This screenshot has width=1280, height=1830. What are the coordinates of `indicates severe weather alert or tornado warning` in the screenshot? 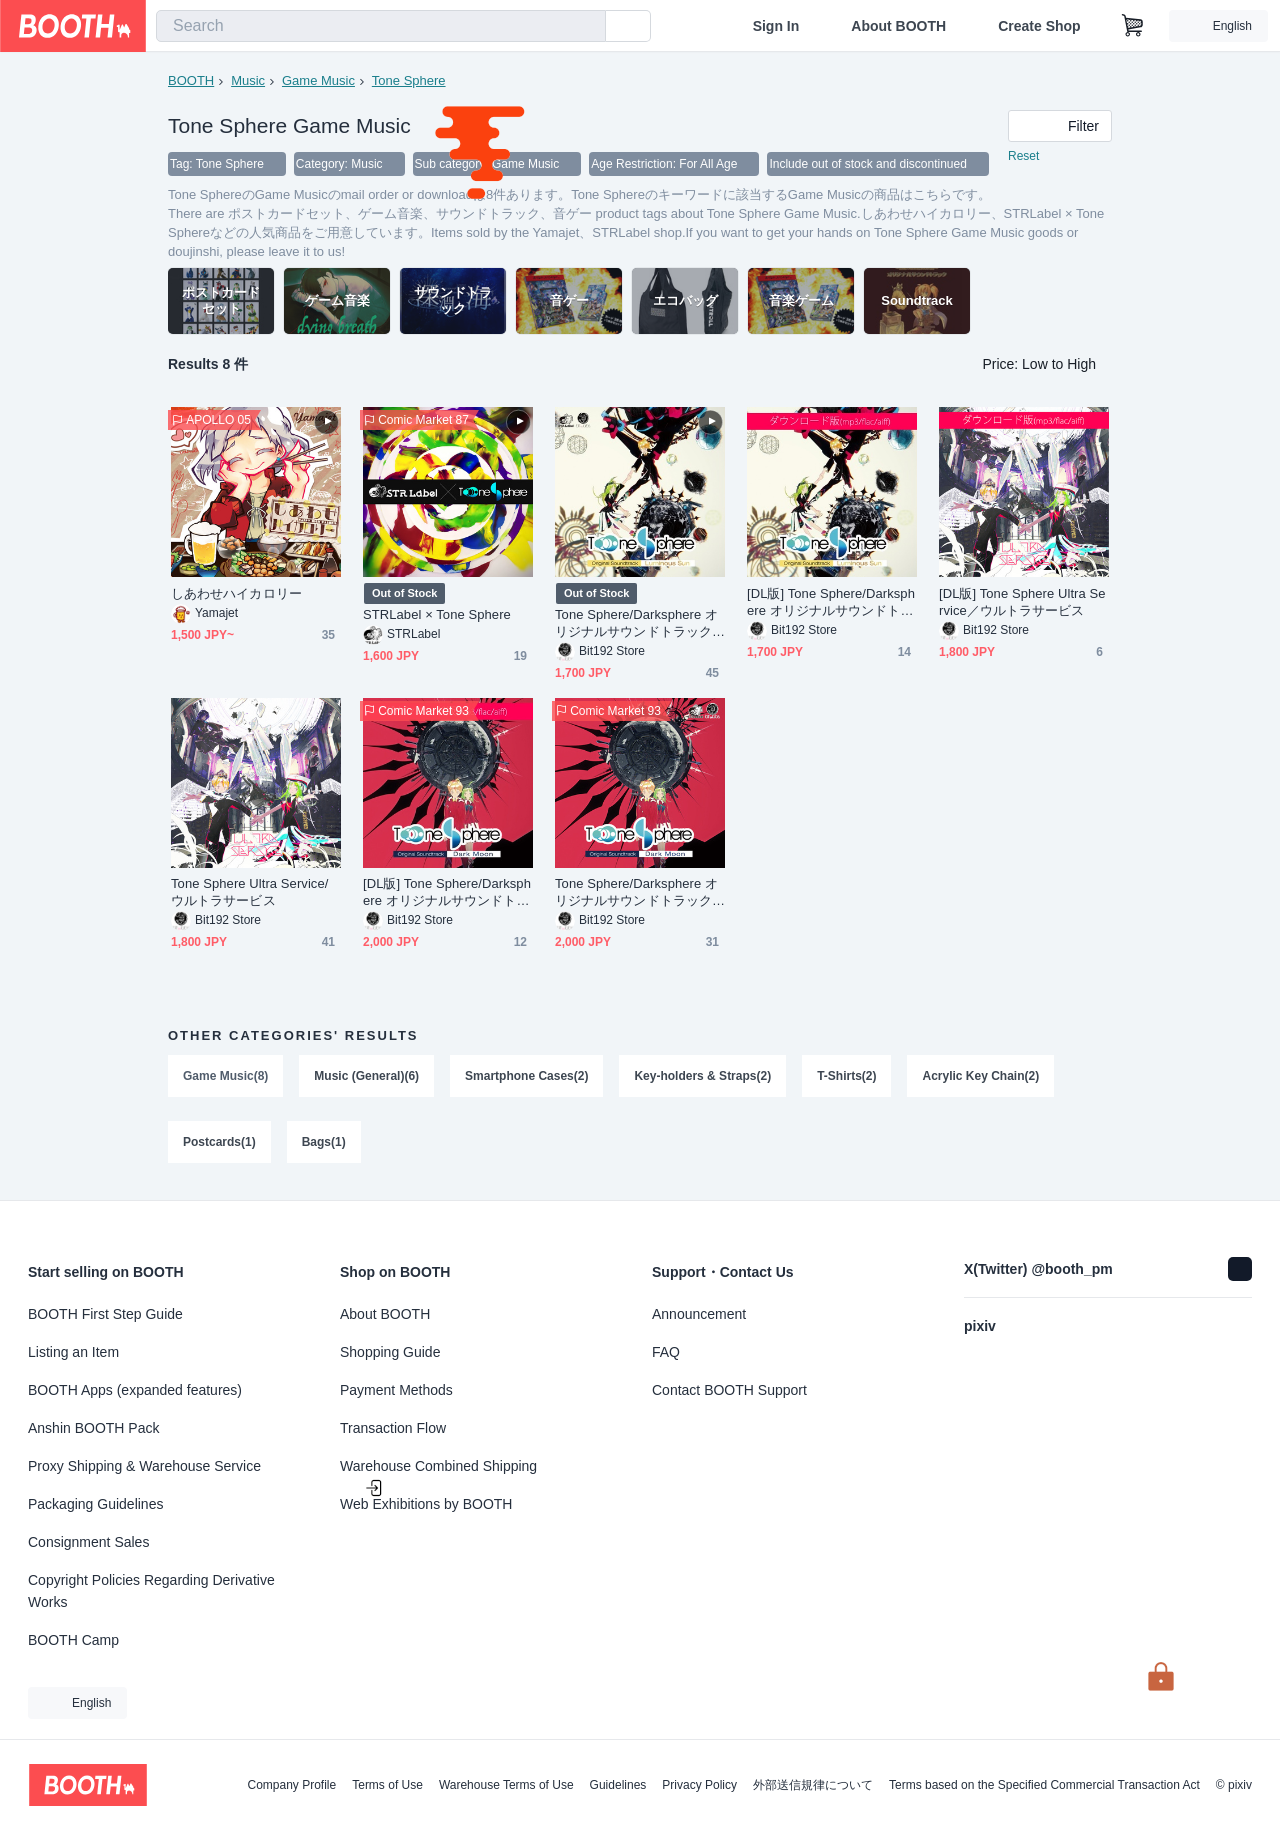 It's located at (478, 149).